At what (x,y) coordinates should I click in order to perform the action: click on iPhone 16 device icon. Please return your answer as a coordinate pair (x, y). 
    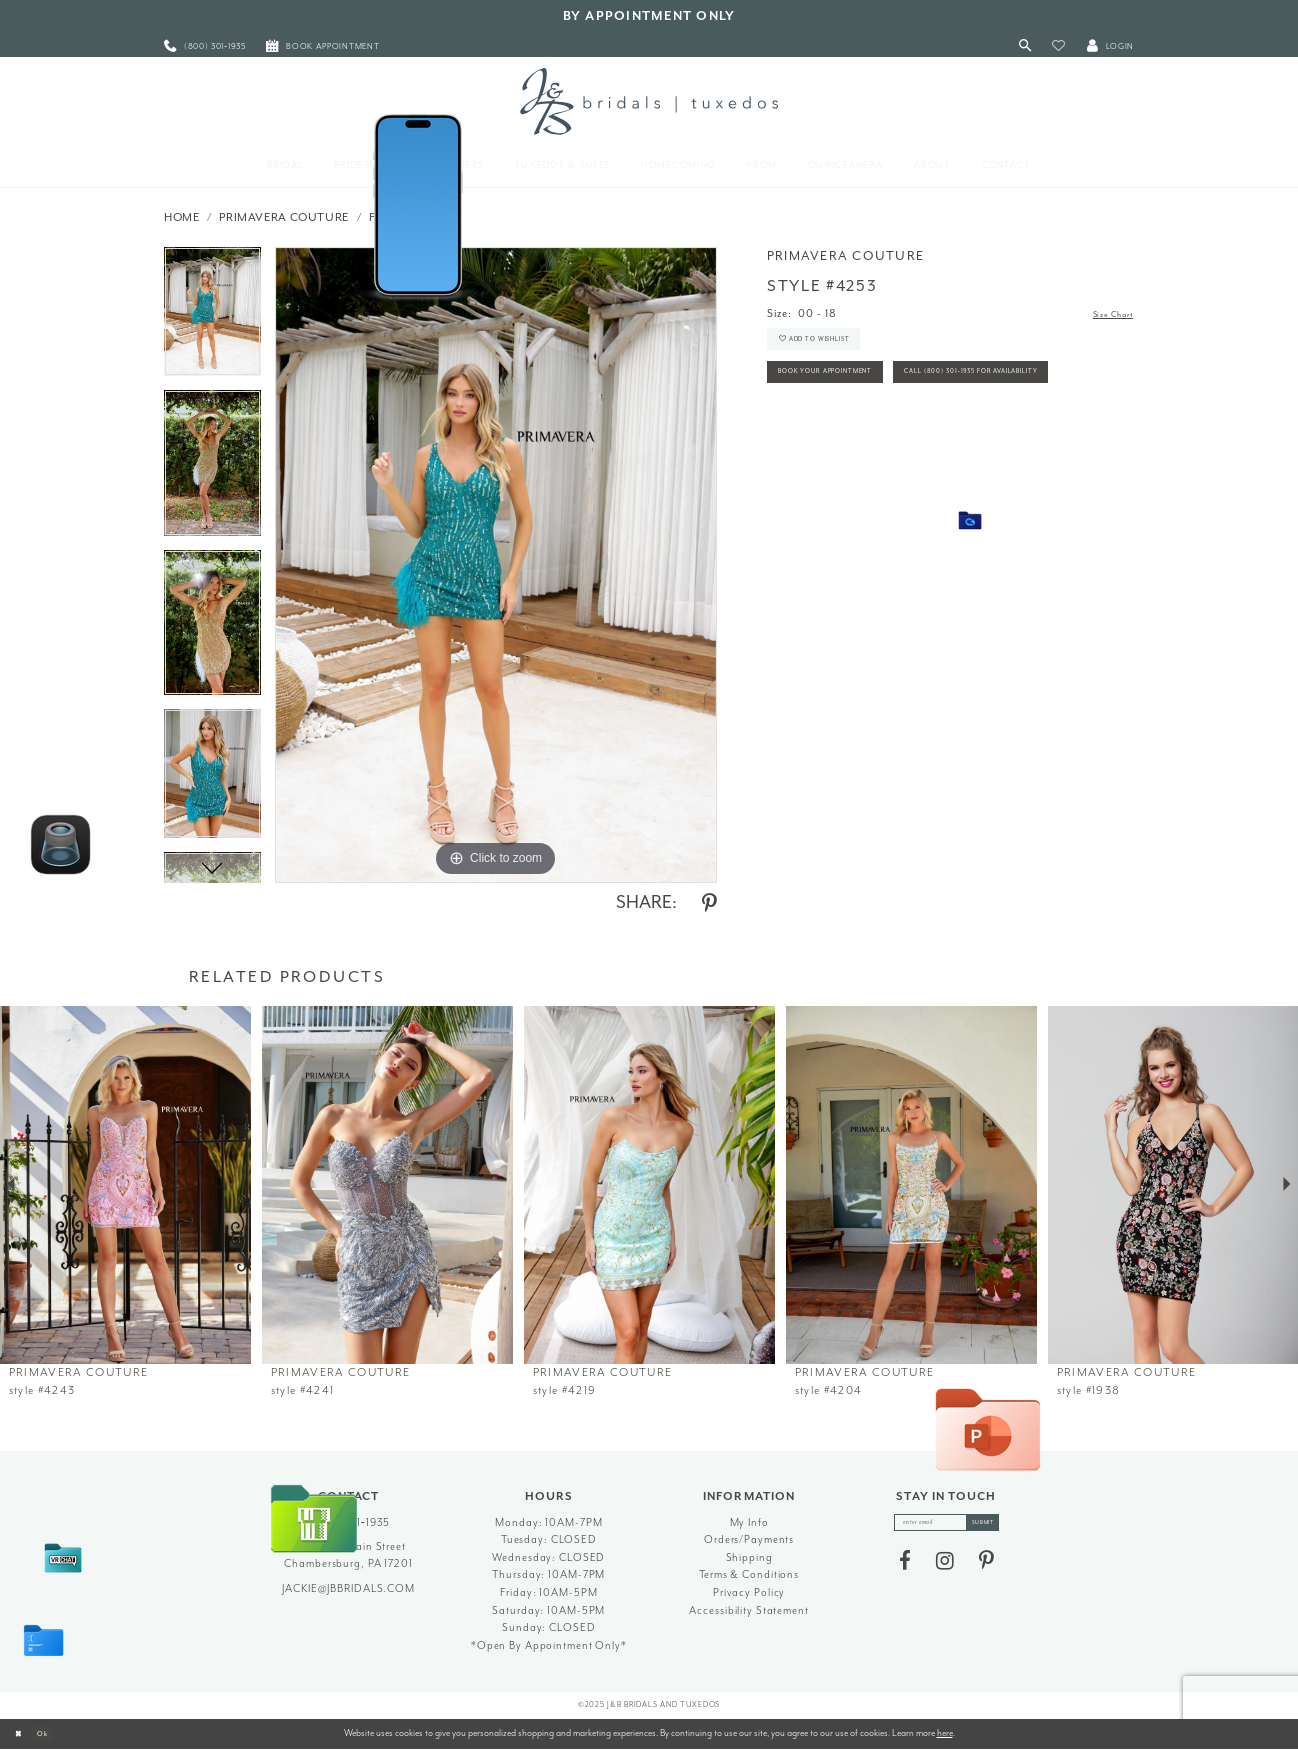
    Looking at the image, I should click on (418, 208).